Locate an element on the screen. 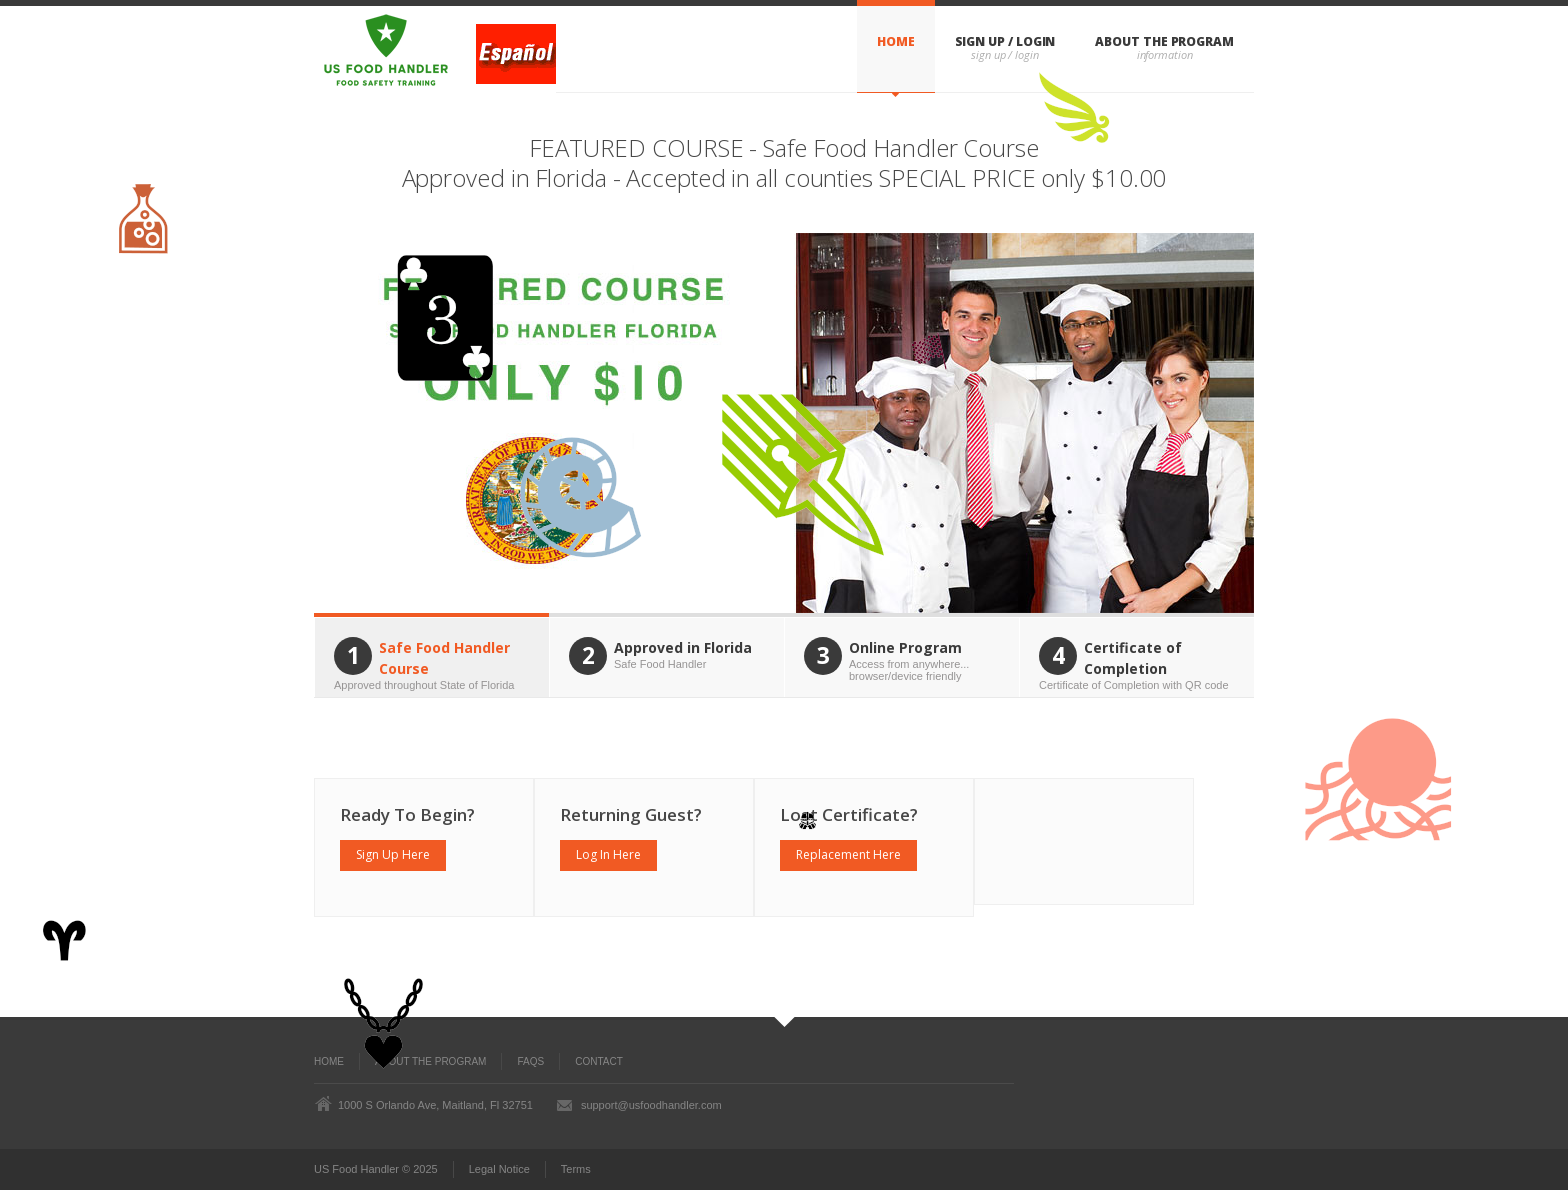 This screenshot has width=1568, height=1190. view fossil collection or paleontology items is located at coordinates (580, 497).